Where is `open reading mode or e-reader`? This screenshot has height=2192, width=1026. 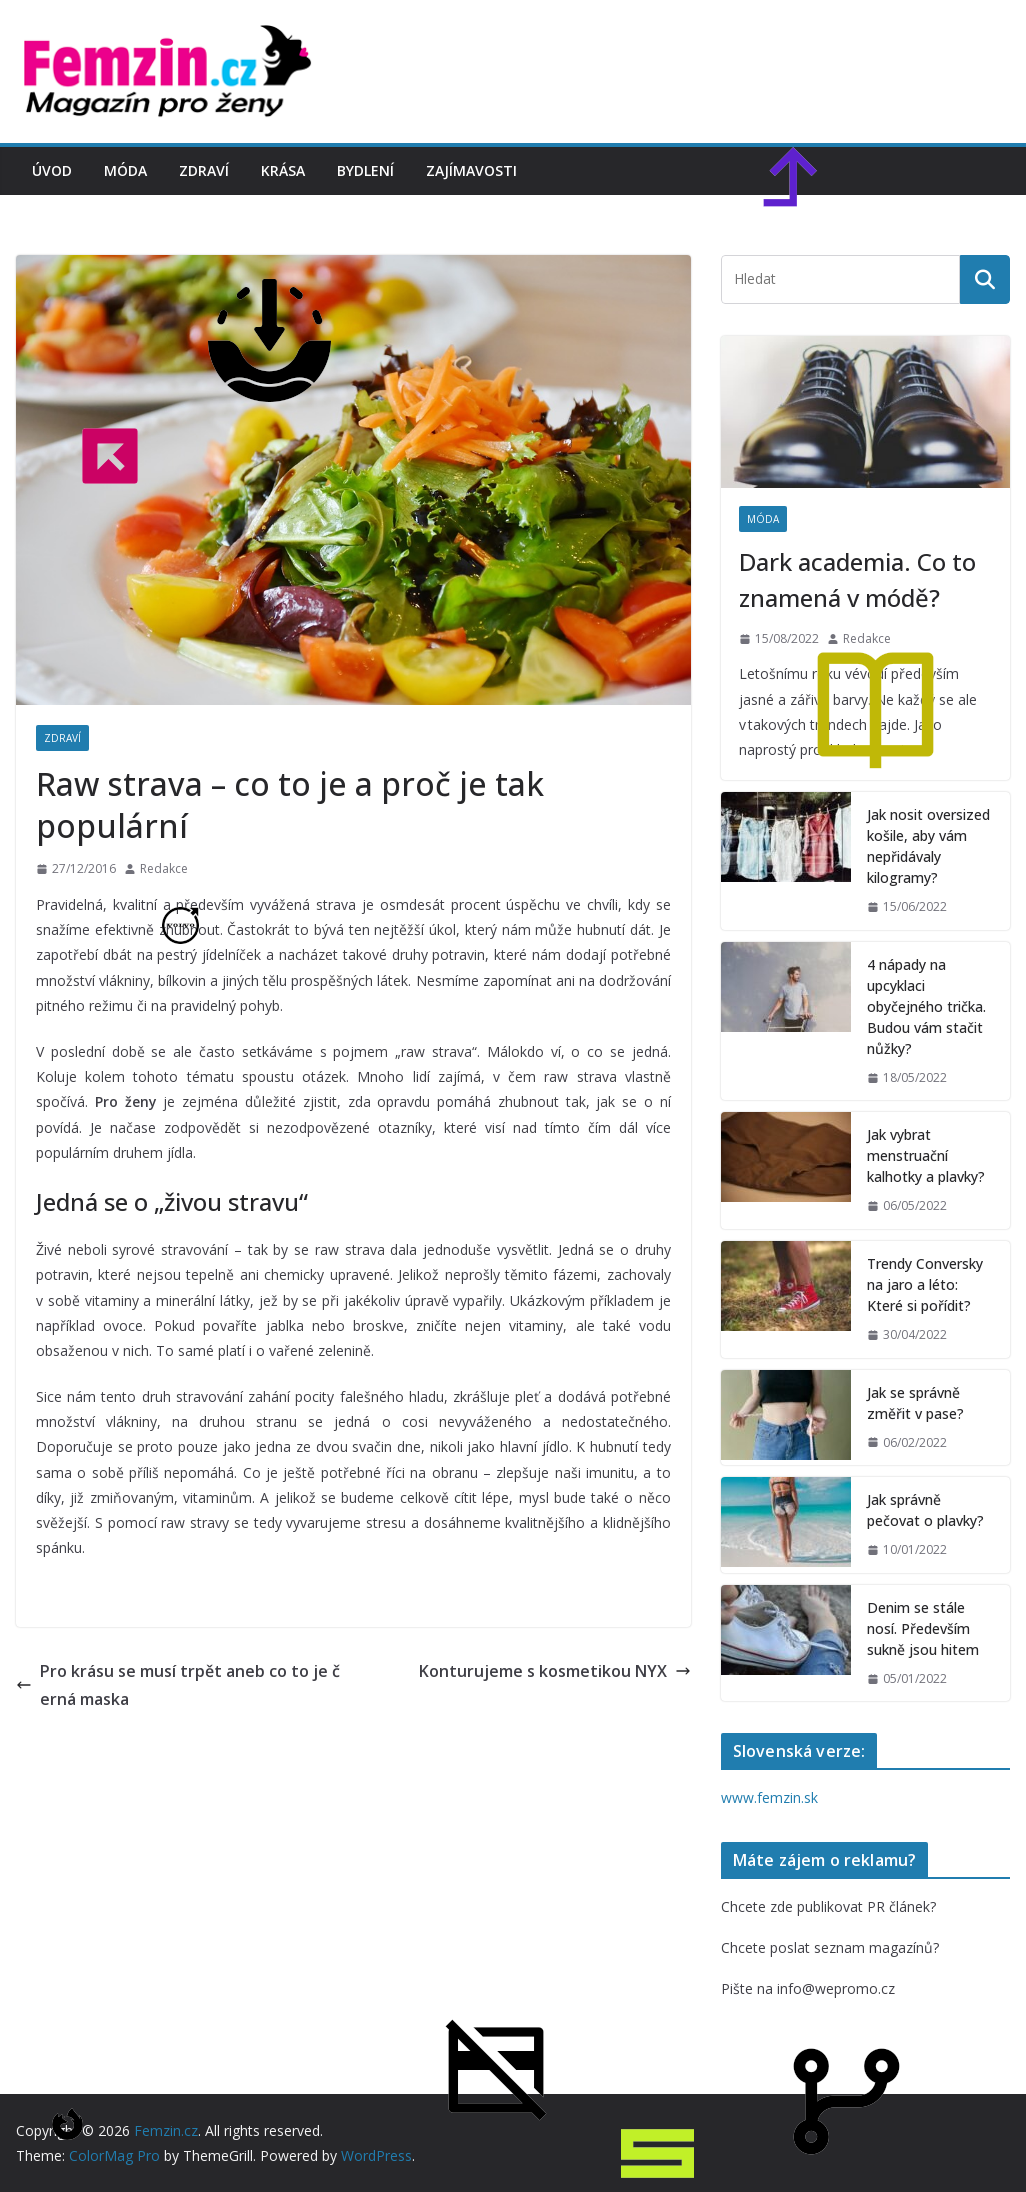
open reading mode or e-reader is located at coordinates (875, 704).